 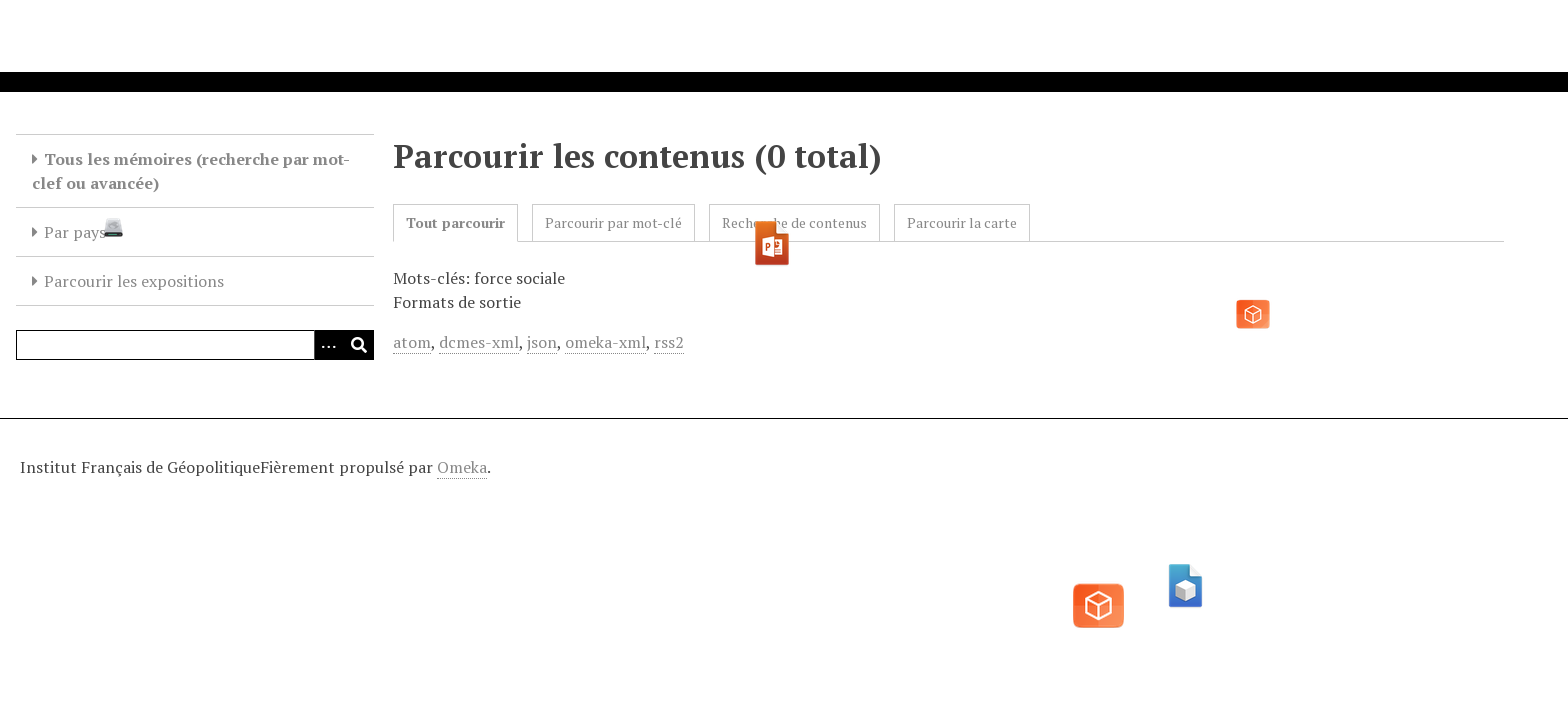 What do you see at coordinates (1253, 313) in the screenshot?
I see `3D model file in STL binary format` at bounding box center [1253, 313].